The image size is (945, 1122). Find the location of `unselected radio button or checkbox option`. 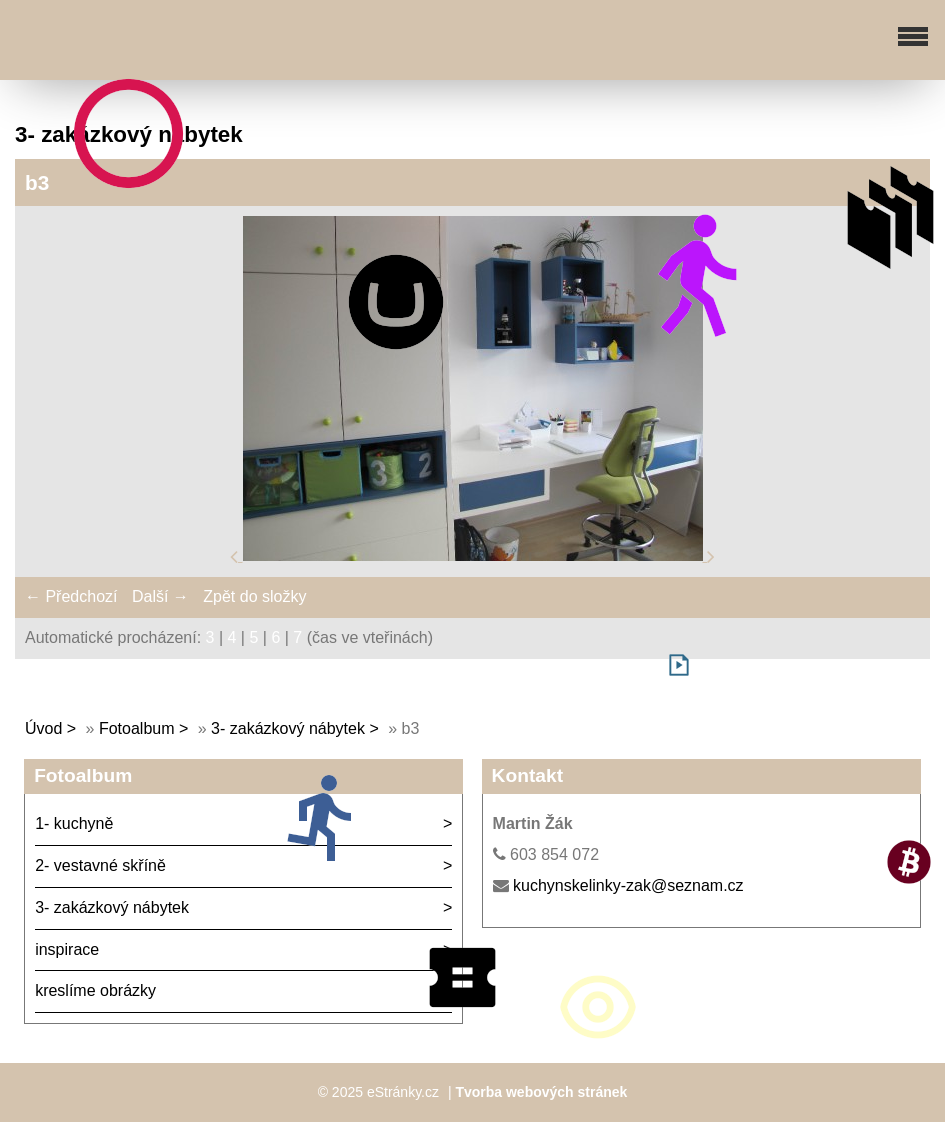

unselected radio button or checkbox option is located at coordinates (128, 133).